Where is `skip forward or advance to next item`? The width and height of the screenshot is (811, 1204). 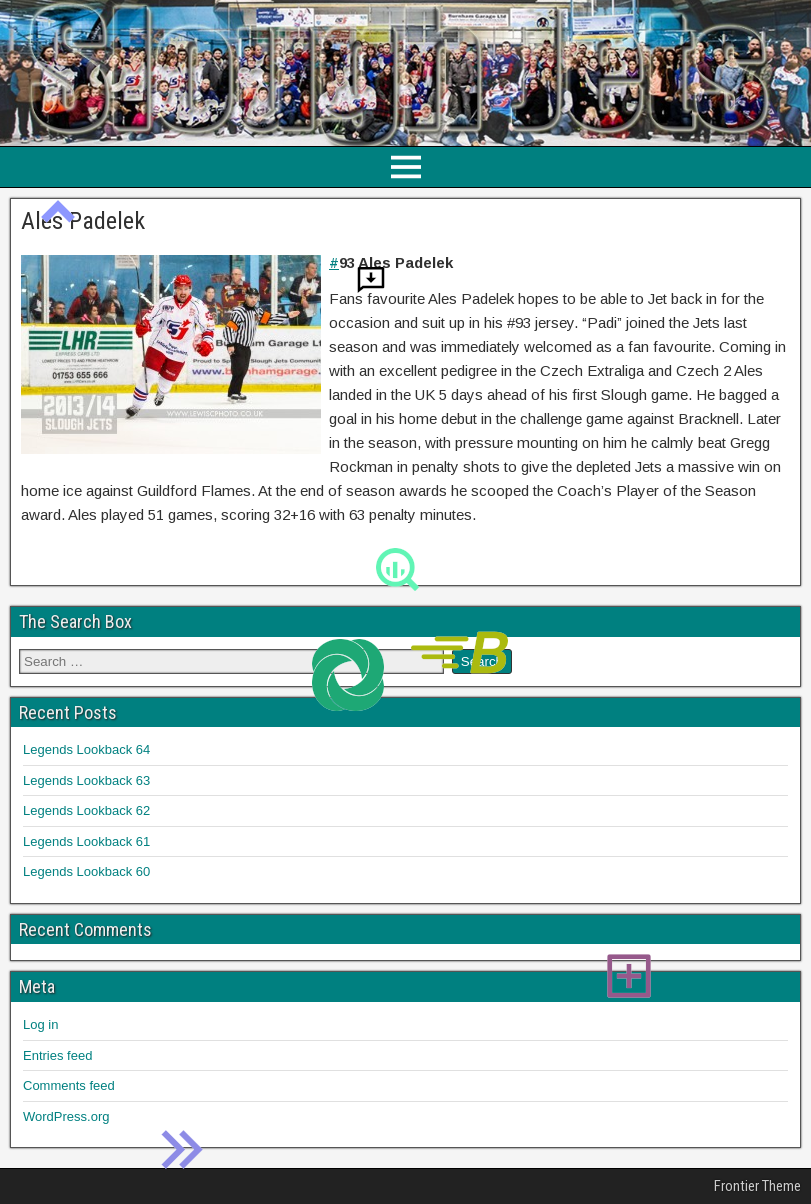
skip forward or advance to next item is located at coordinates (180, 1149).